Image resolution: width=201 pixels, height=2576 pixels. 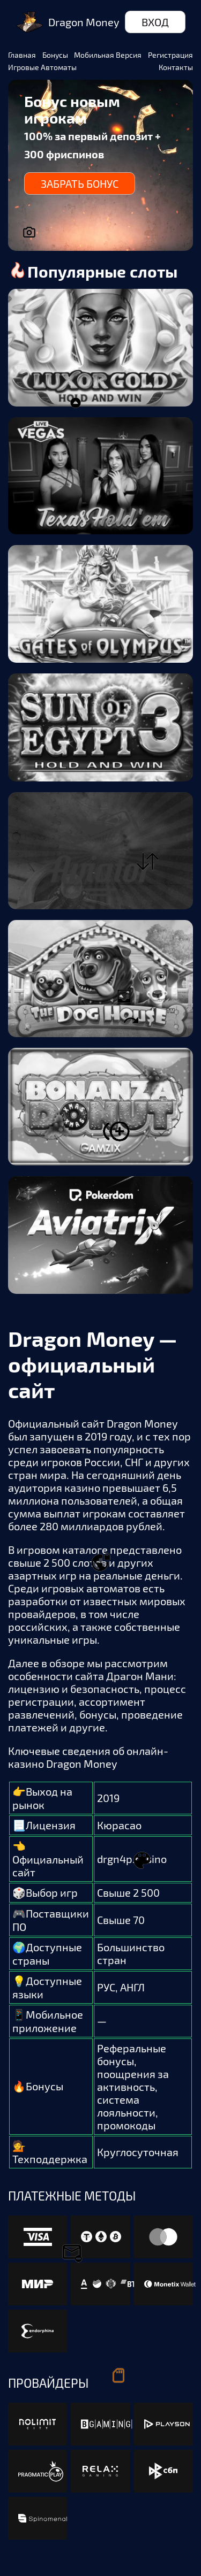 What do you see at coordinates (142, 1860) in the screenshot?
I see `access color or theme customization options` at bounding box center [142, 1860].